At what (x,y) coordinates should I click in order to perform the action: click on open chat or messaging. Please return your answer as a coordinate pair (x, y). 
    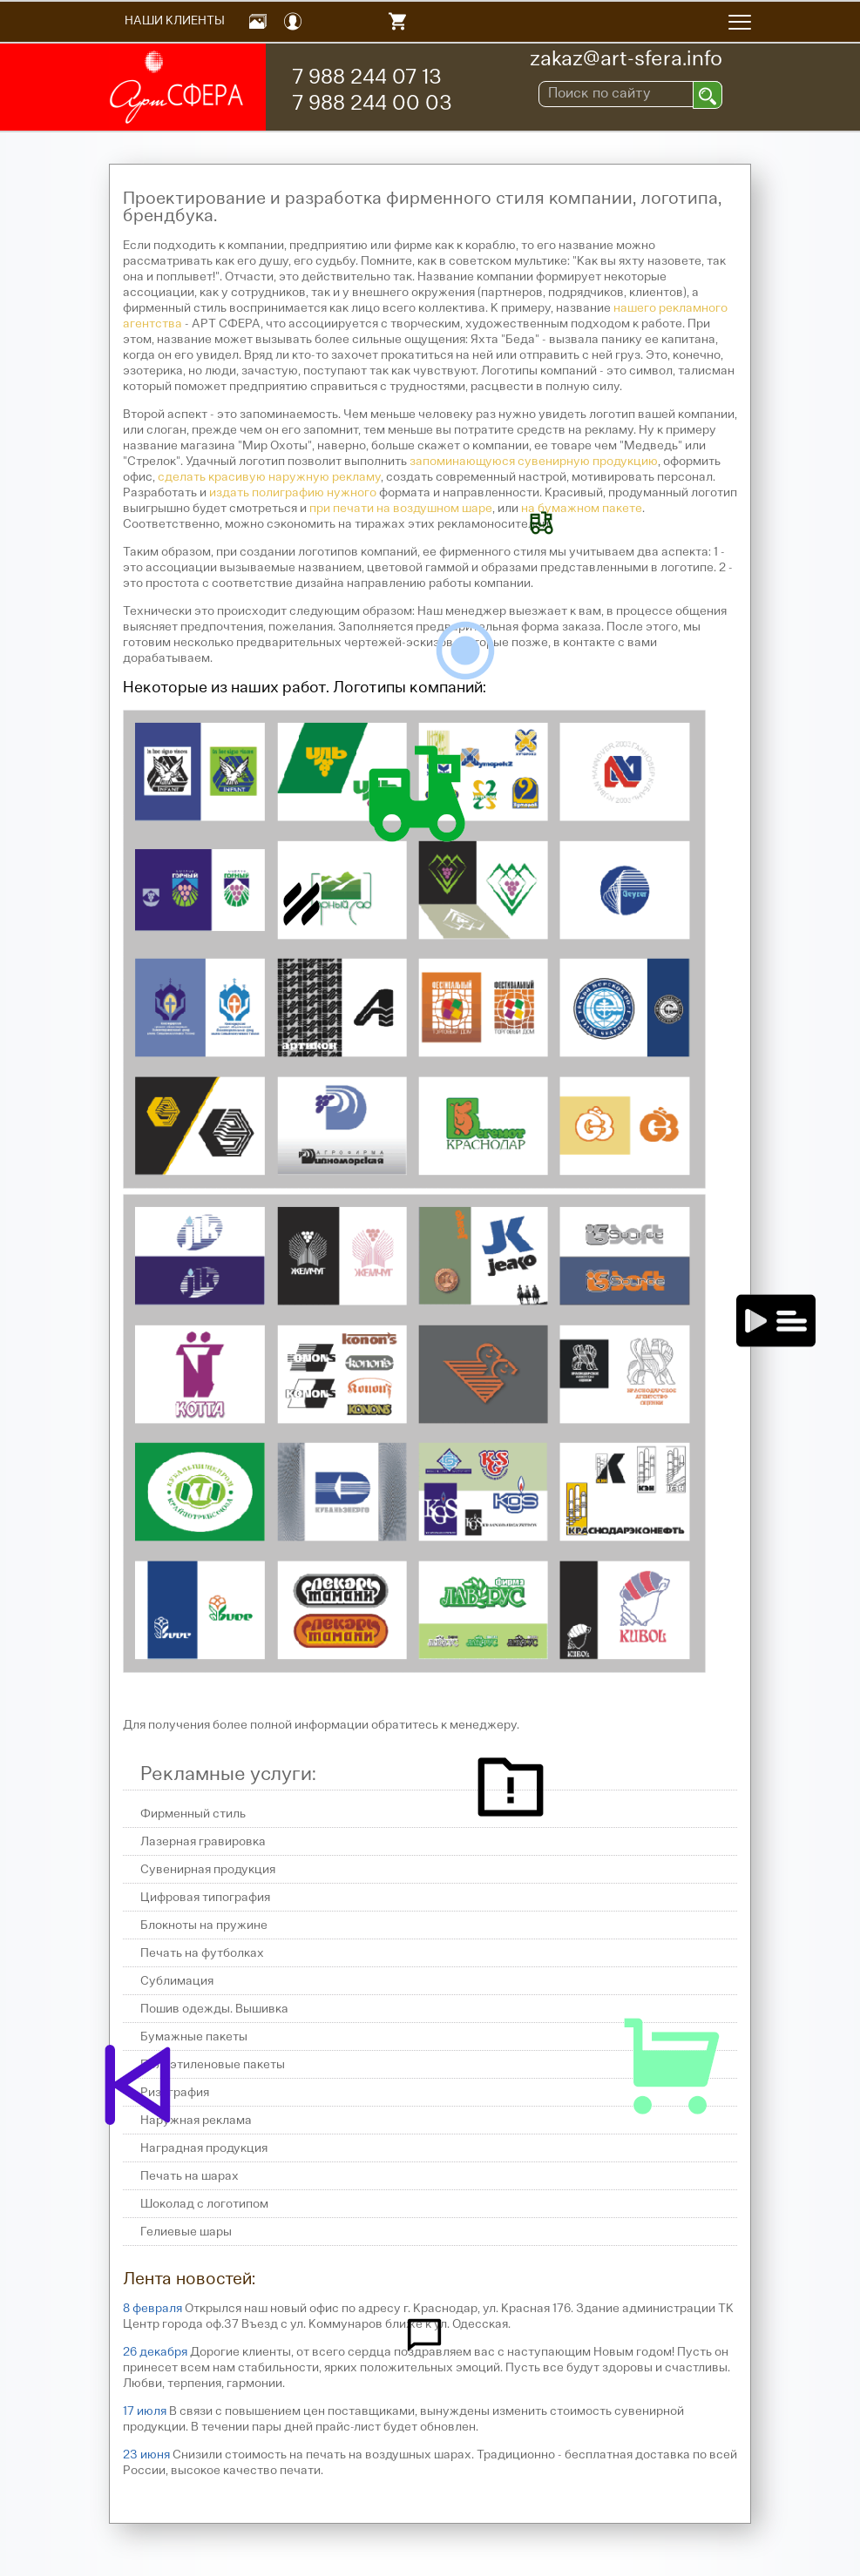
    Looking at the image, I should click on (424, 2334).